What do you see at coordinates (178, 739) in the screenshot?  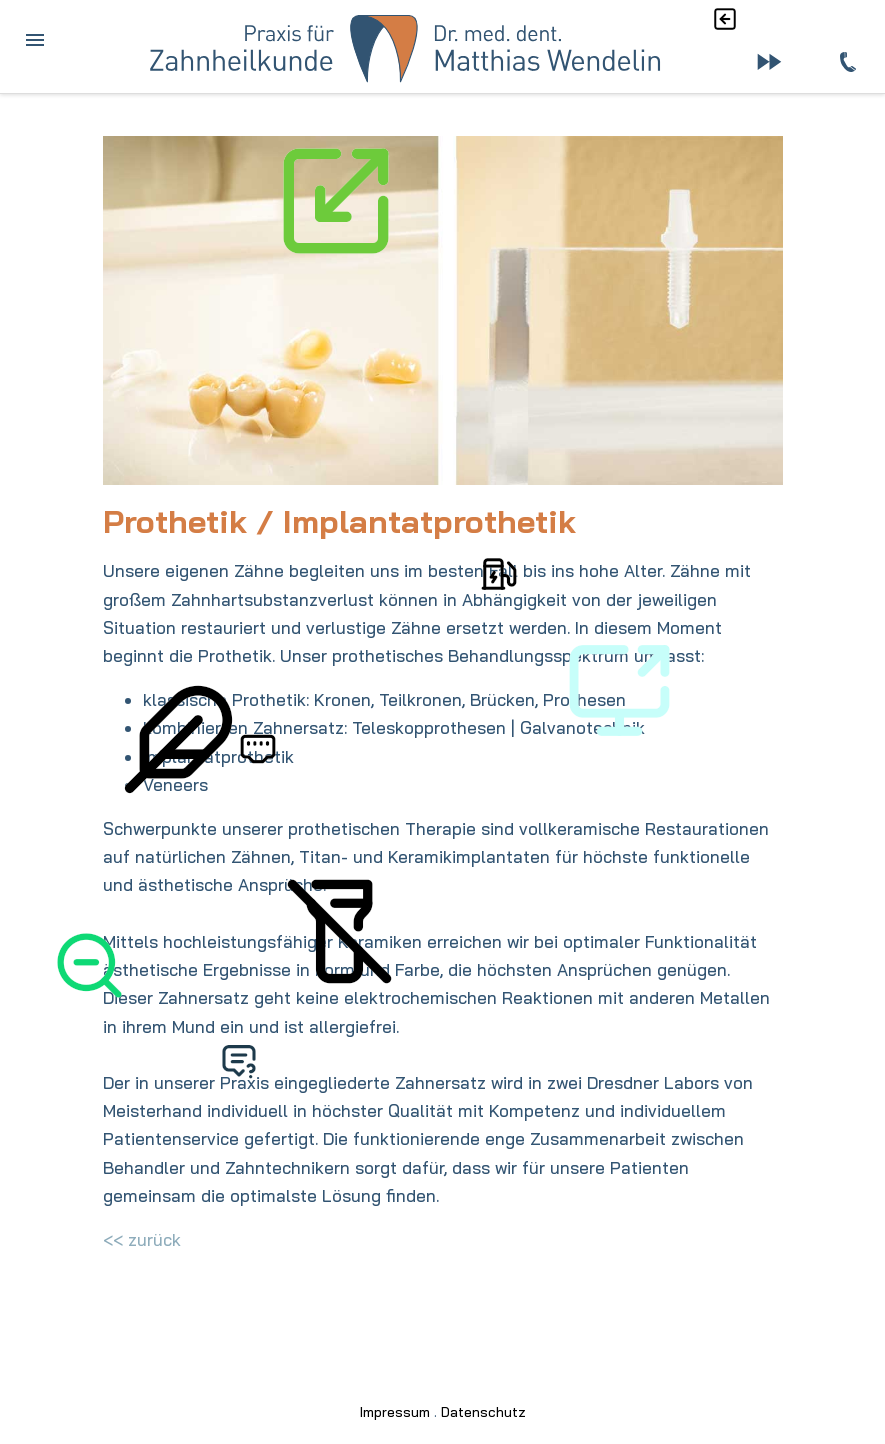 I see `compose a new message or post` at bounding box center [178, 739].